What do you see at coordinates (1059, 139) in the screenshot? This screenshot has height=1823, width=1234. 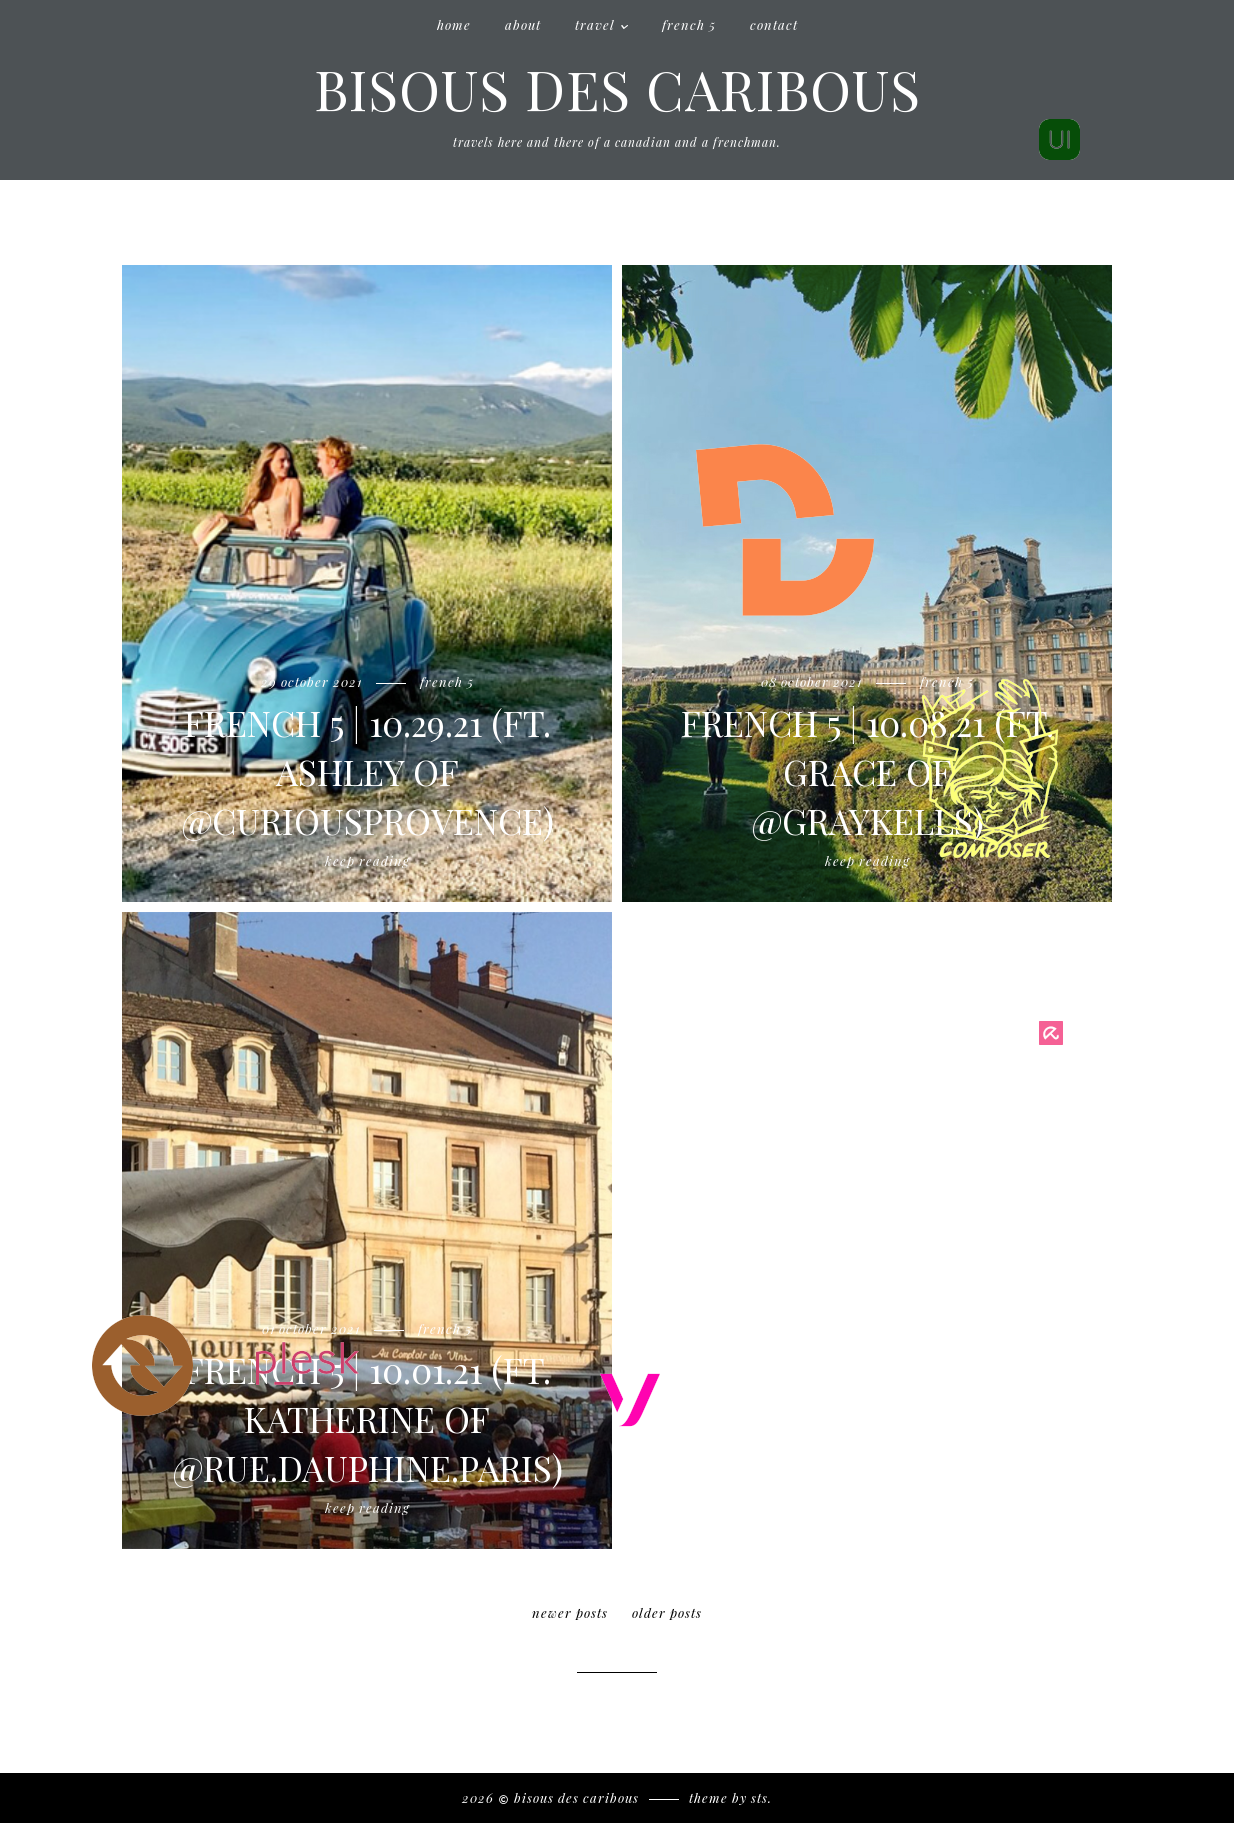 I see `heroui brand logo` at bounding box center [1059, 139].